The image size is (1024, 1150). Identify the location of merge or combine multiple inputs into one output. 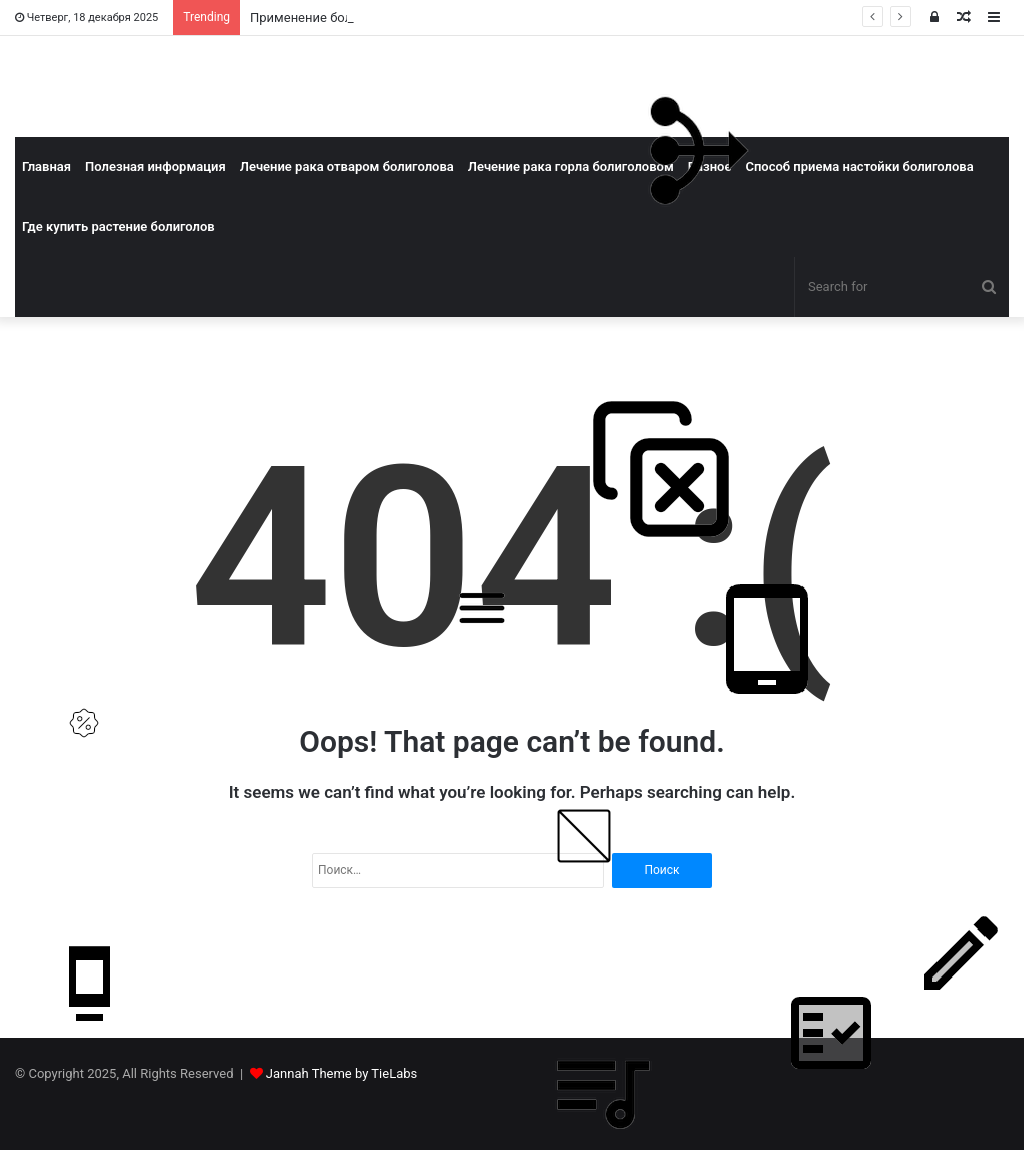
(699, 150).